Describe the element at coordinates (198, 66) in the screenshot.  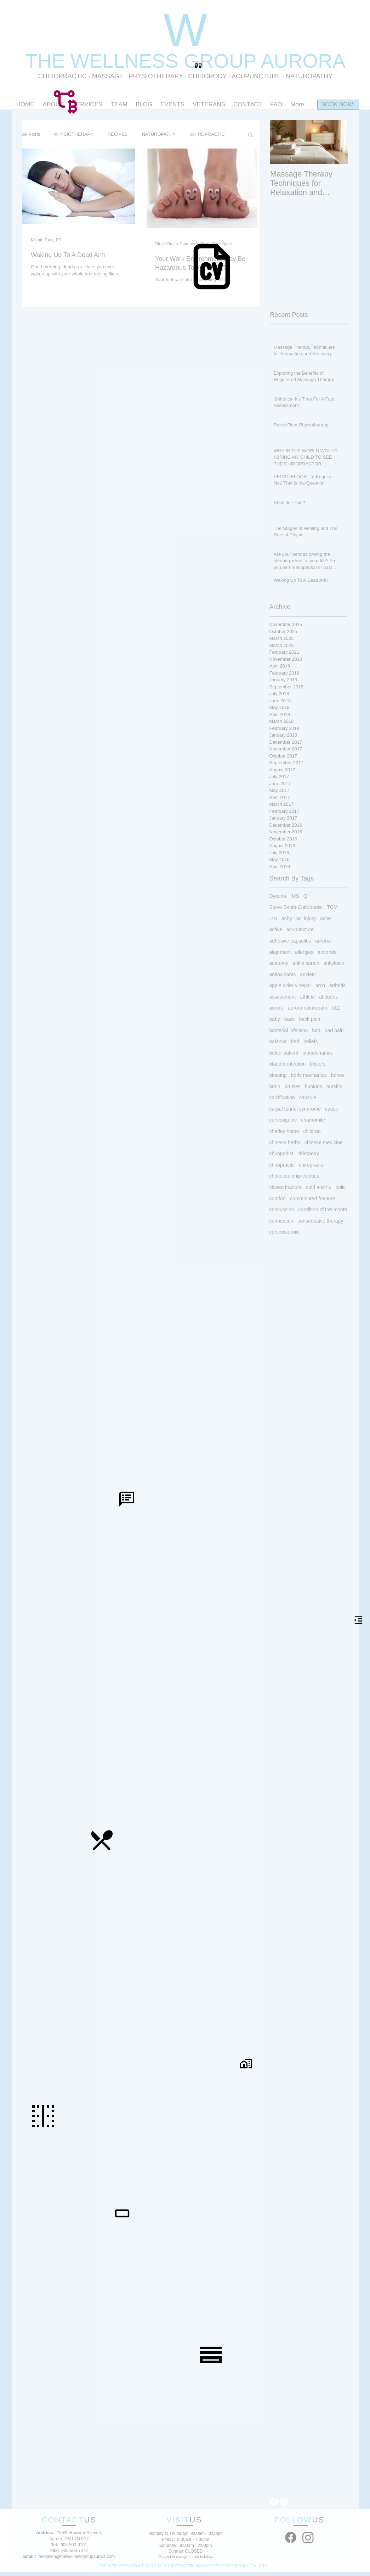
I see `insert a block quote` at that location.